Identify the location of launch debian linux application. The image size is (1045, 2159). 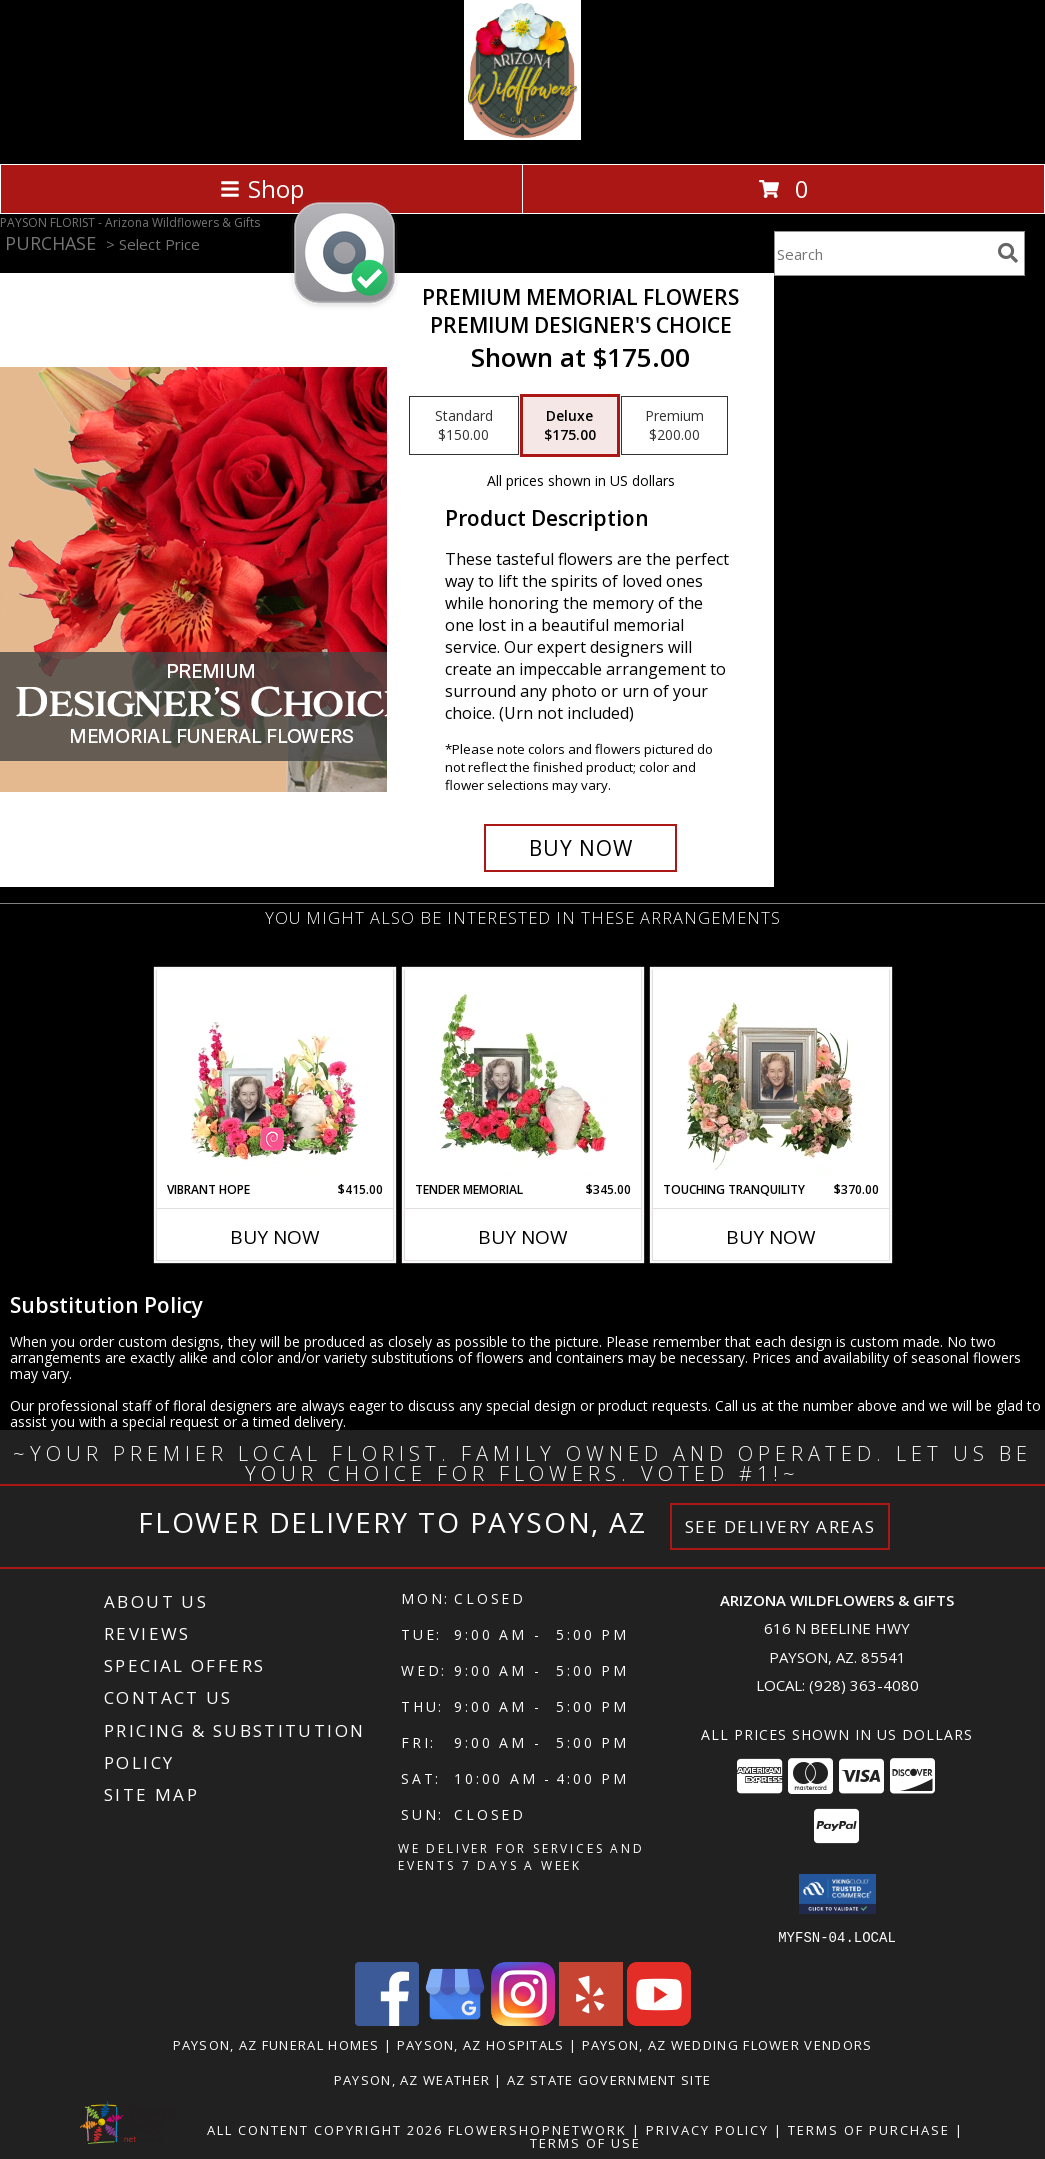
(272, 1139).